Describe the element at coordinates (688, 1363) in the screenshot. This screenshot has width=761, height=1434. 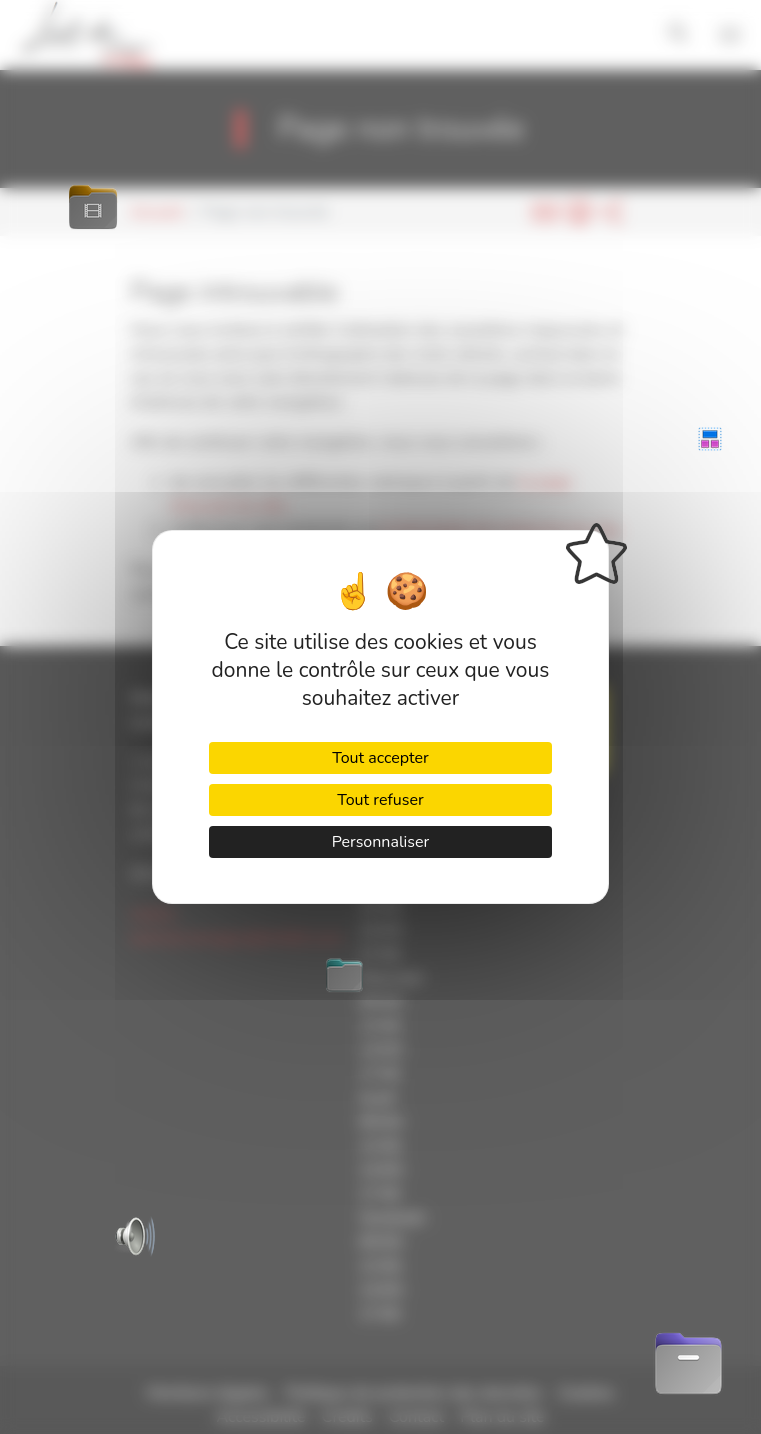
I see `open the files application` at that location.